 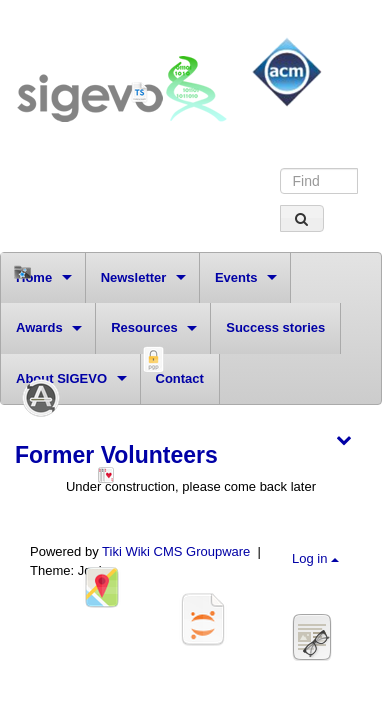 I want to click on open the documents app, so click(x=312, y=637).